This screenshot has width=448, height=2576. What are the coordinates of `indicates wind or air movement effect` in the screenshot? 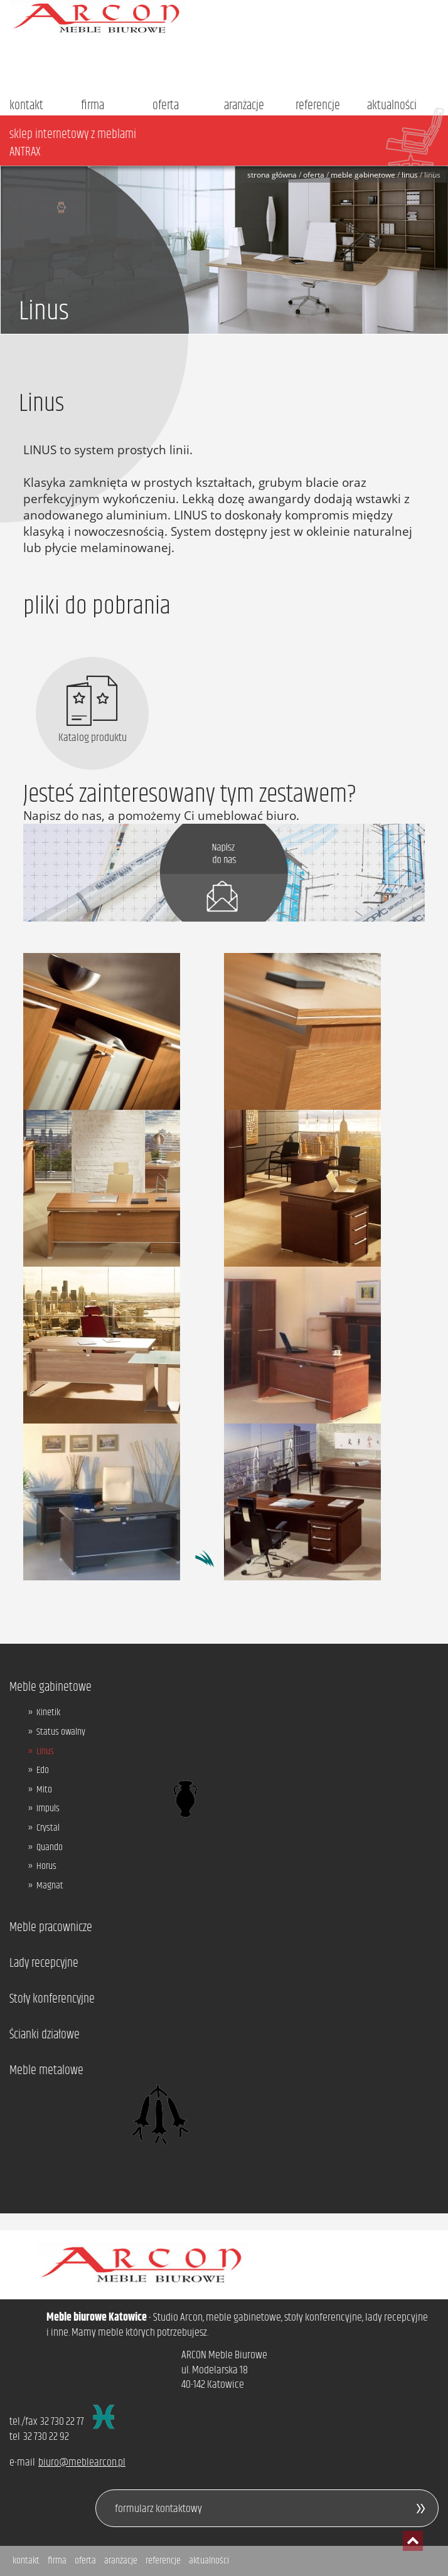 It's located at (205, 1559).